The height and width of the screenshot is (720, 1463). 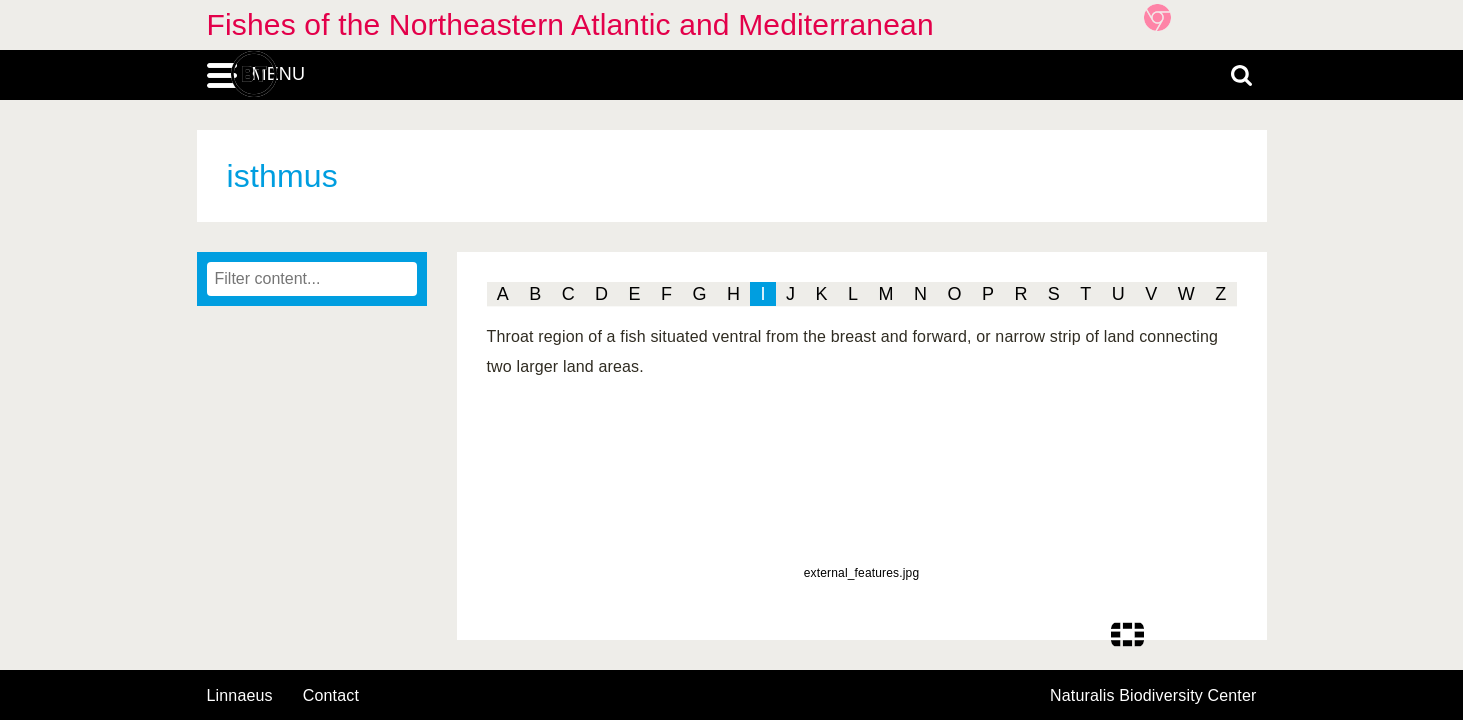 I want to click on fortinet brand logo, so click(x=1127, y=634).